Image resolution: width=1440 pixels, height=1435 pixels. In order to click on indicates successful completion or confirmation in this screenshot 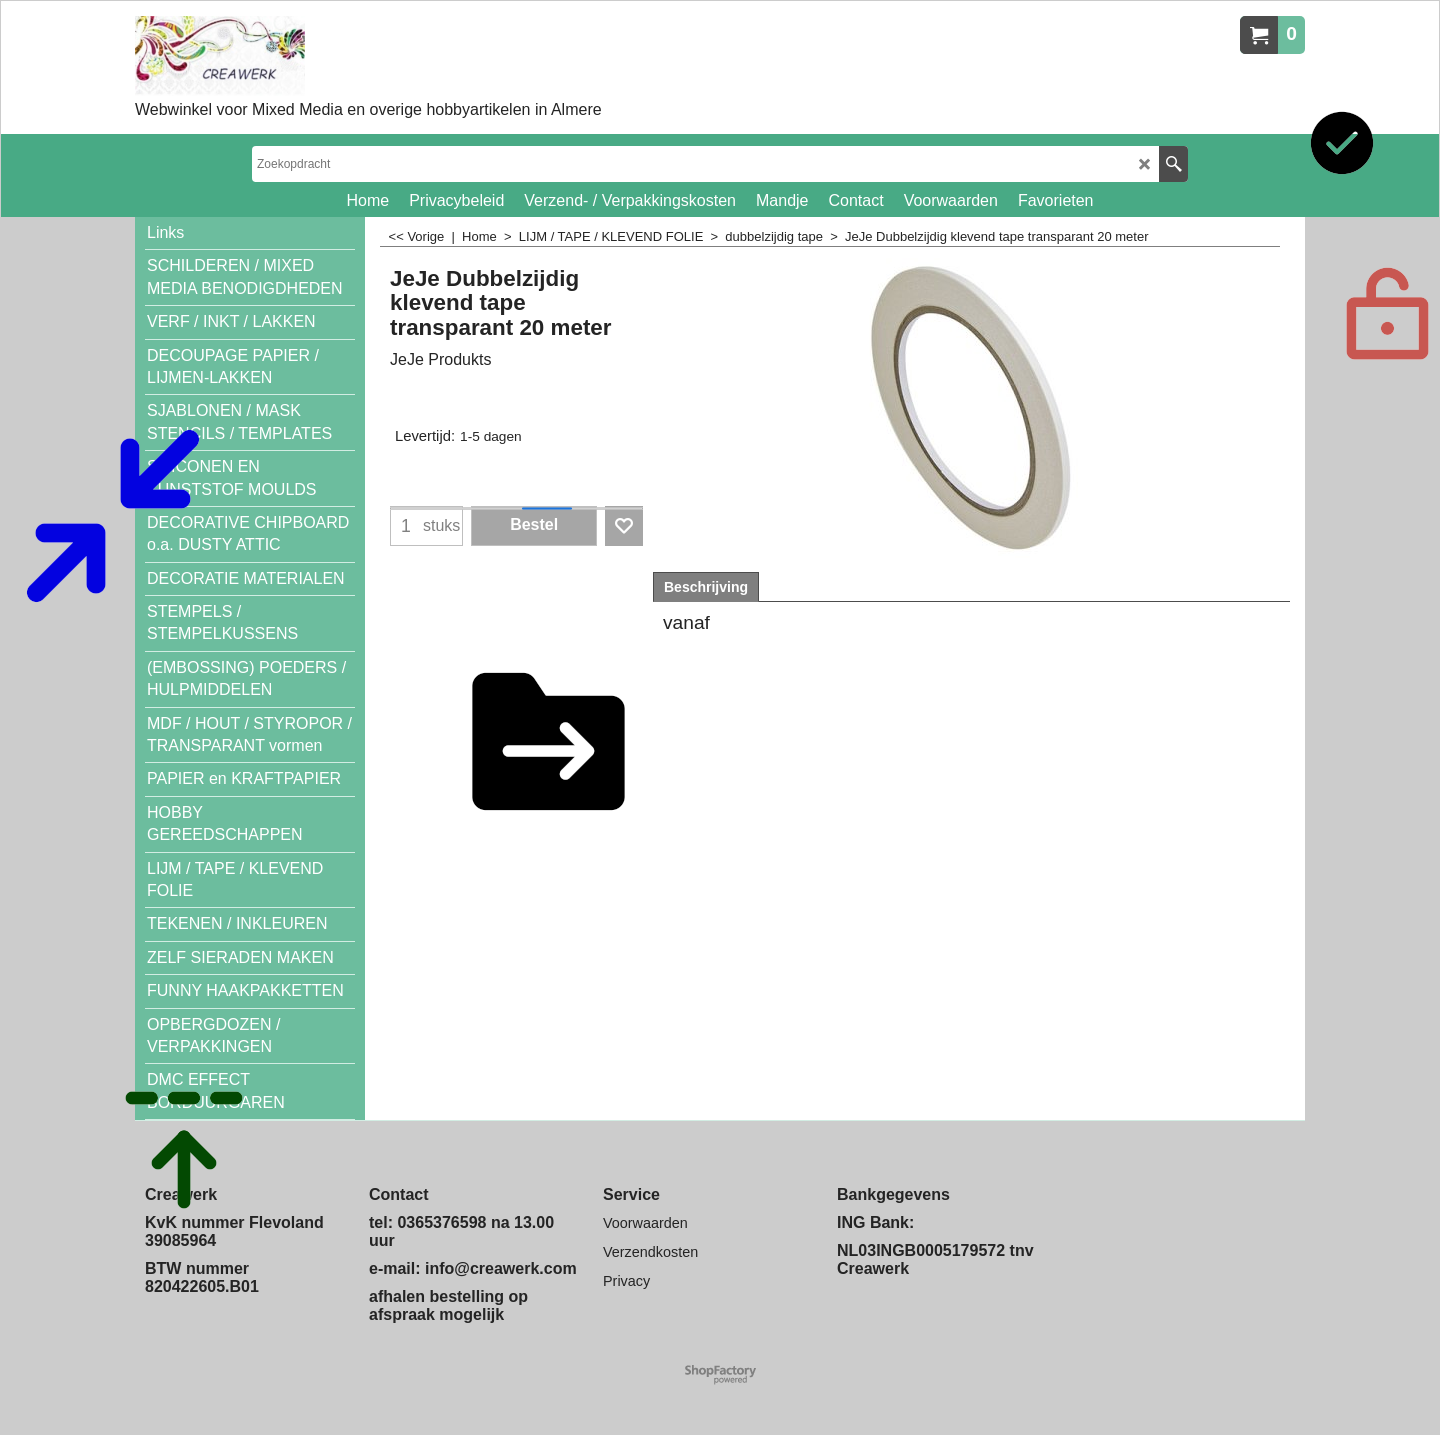, I will do `click(1342, 143)`.